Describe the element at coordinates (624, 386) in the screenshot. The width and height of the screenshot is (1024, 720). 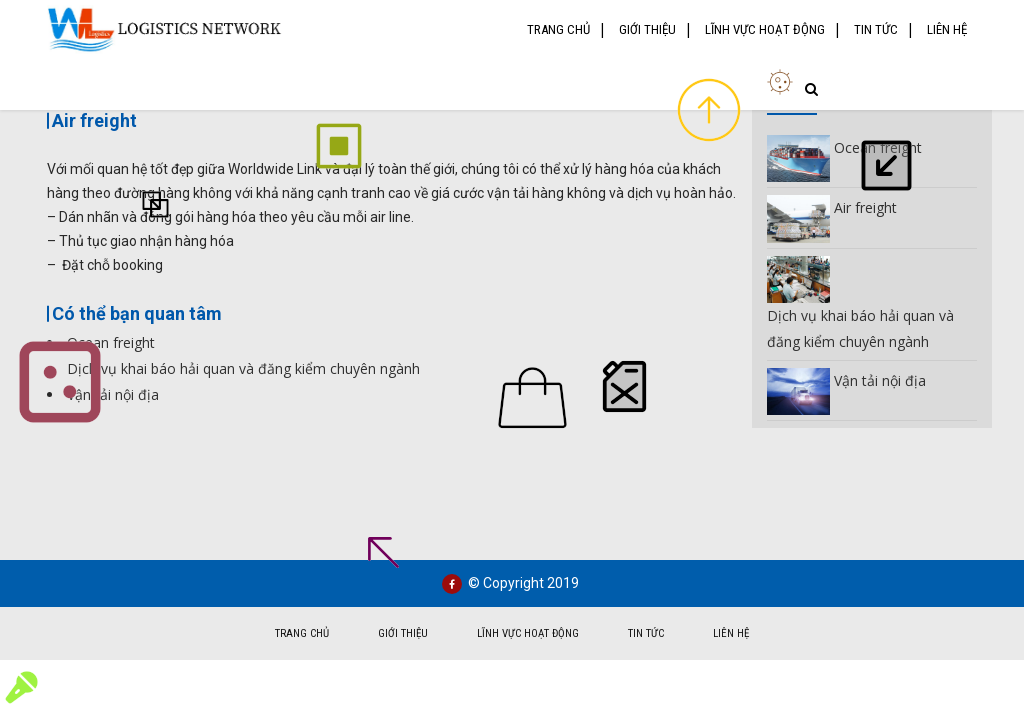
I see `indicates fuel or gas-related settings` at that location.